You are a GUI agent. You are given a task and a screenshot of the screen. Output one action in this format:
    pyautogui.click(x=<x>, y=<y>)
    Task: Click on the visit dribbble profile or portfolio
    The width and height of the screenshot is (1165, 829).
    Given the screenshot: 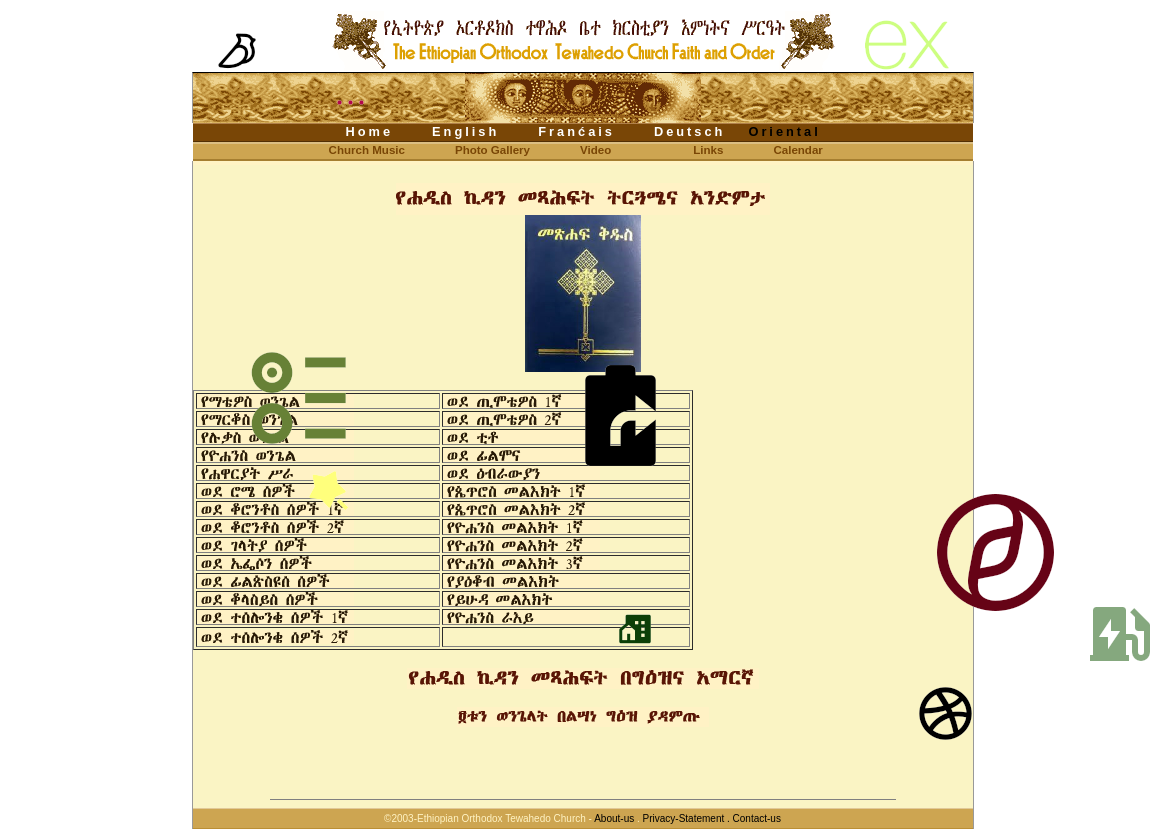 What is the action you would take?
    pyautogui.click(x=945, y=713)
    